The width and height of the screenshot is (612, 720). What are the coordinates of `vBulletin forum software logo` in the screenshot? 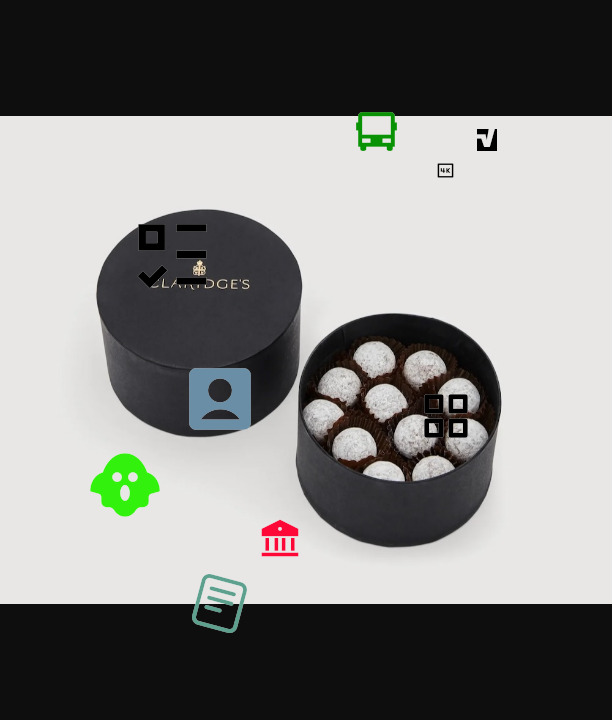 It's located at (487, 140).